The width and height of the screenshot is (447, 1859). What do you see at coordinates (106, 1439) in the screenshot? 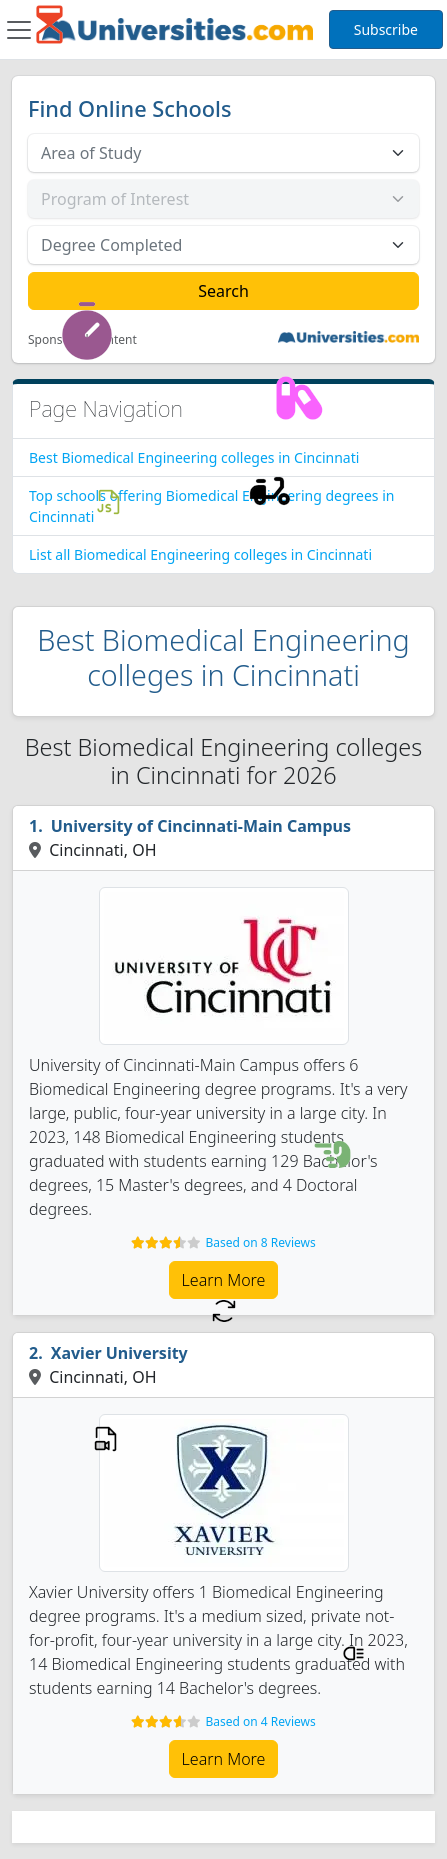
I see `video file attachment` at bounding box center [106, 1439].